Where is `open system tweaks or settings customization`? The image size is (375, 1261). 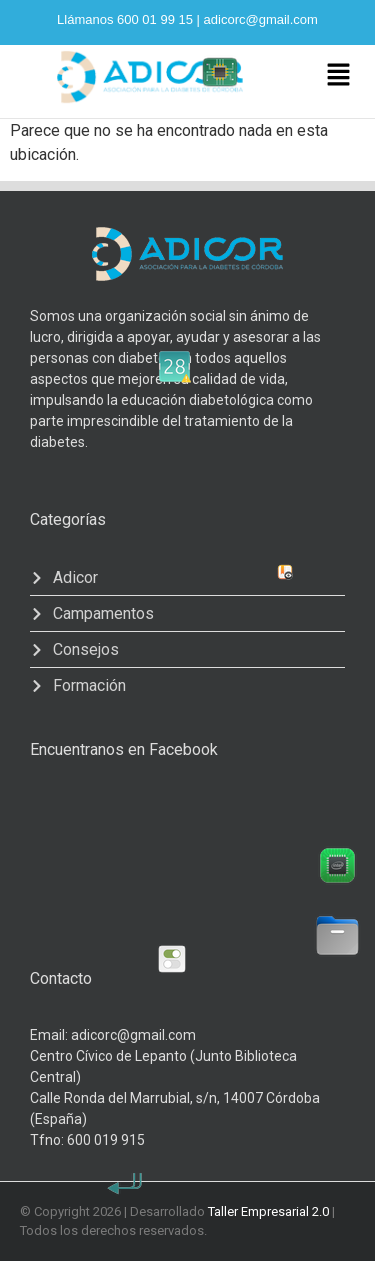
open system tweaks or settings customization is located at coordinates (172, 959).